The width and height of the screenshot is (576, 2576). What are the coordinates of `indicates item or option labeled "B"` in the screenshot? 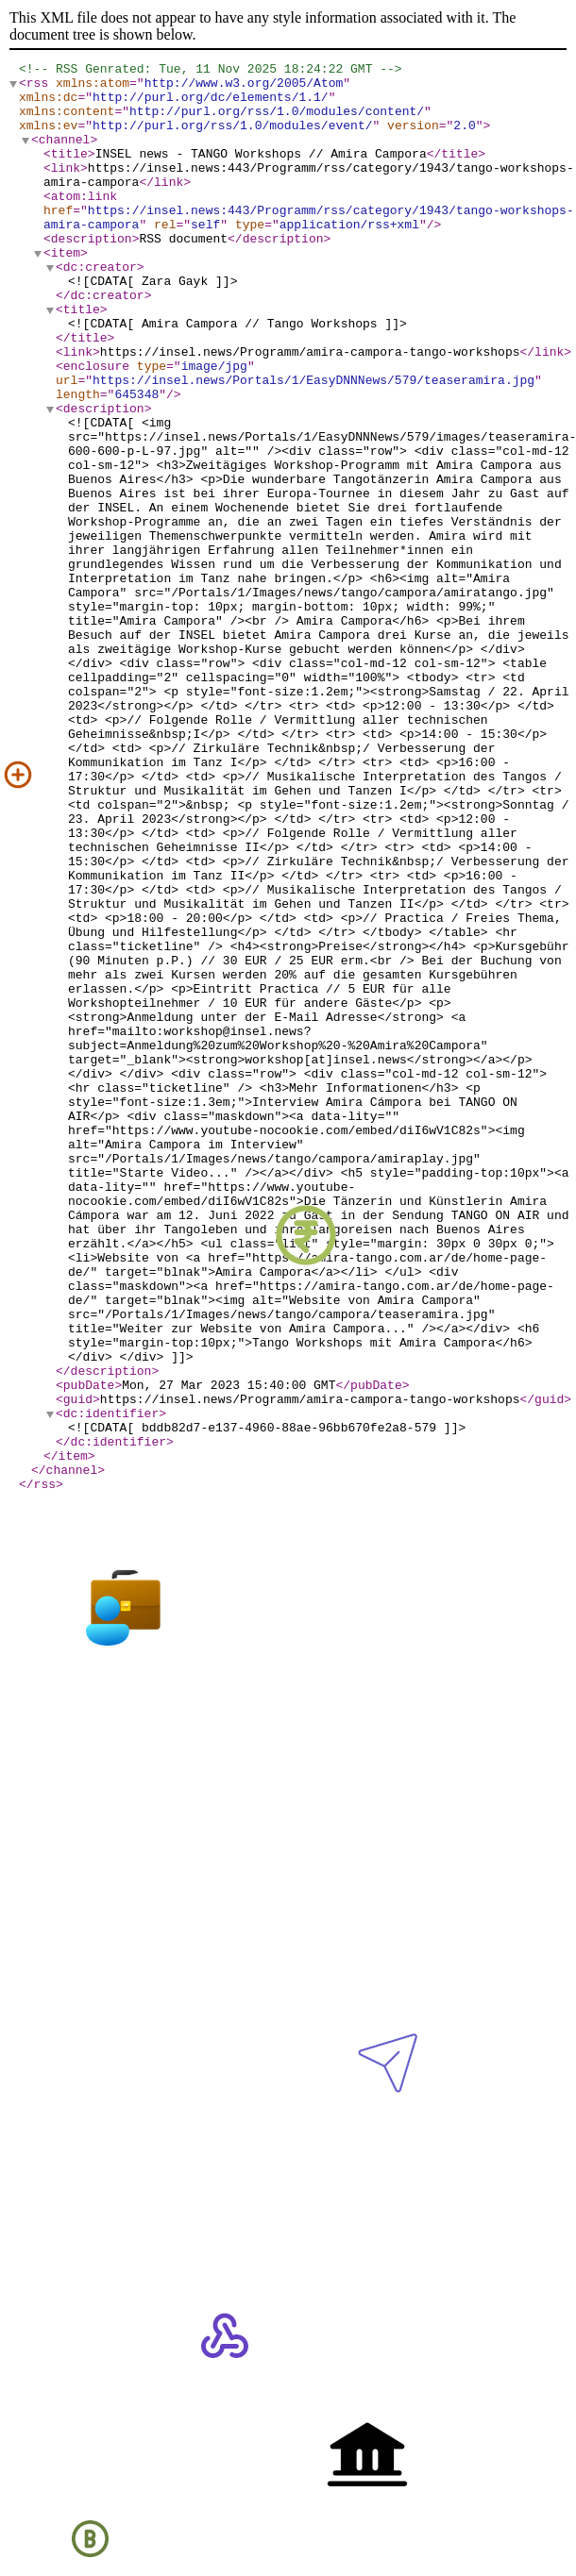 It's located at (90, 2538).